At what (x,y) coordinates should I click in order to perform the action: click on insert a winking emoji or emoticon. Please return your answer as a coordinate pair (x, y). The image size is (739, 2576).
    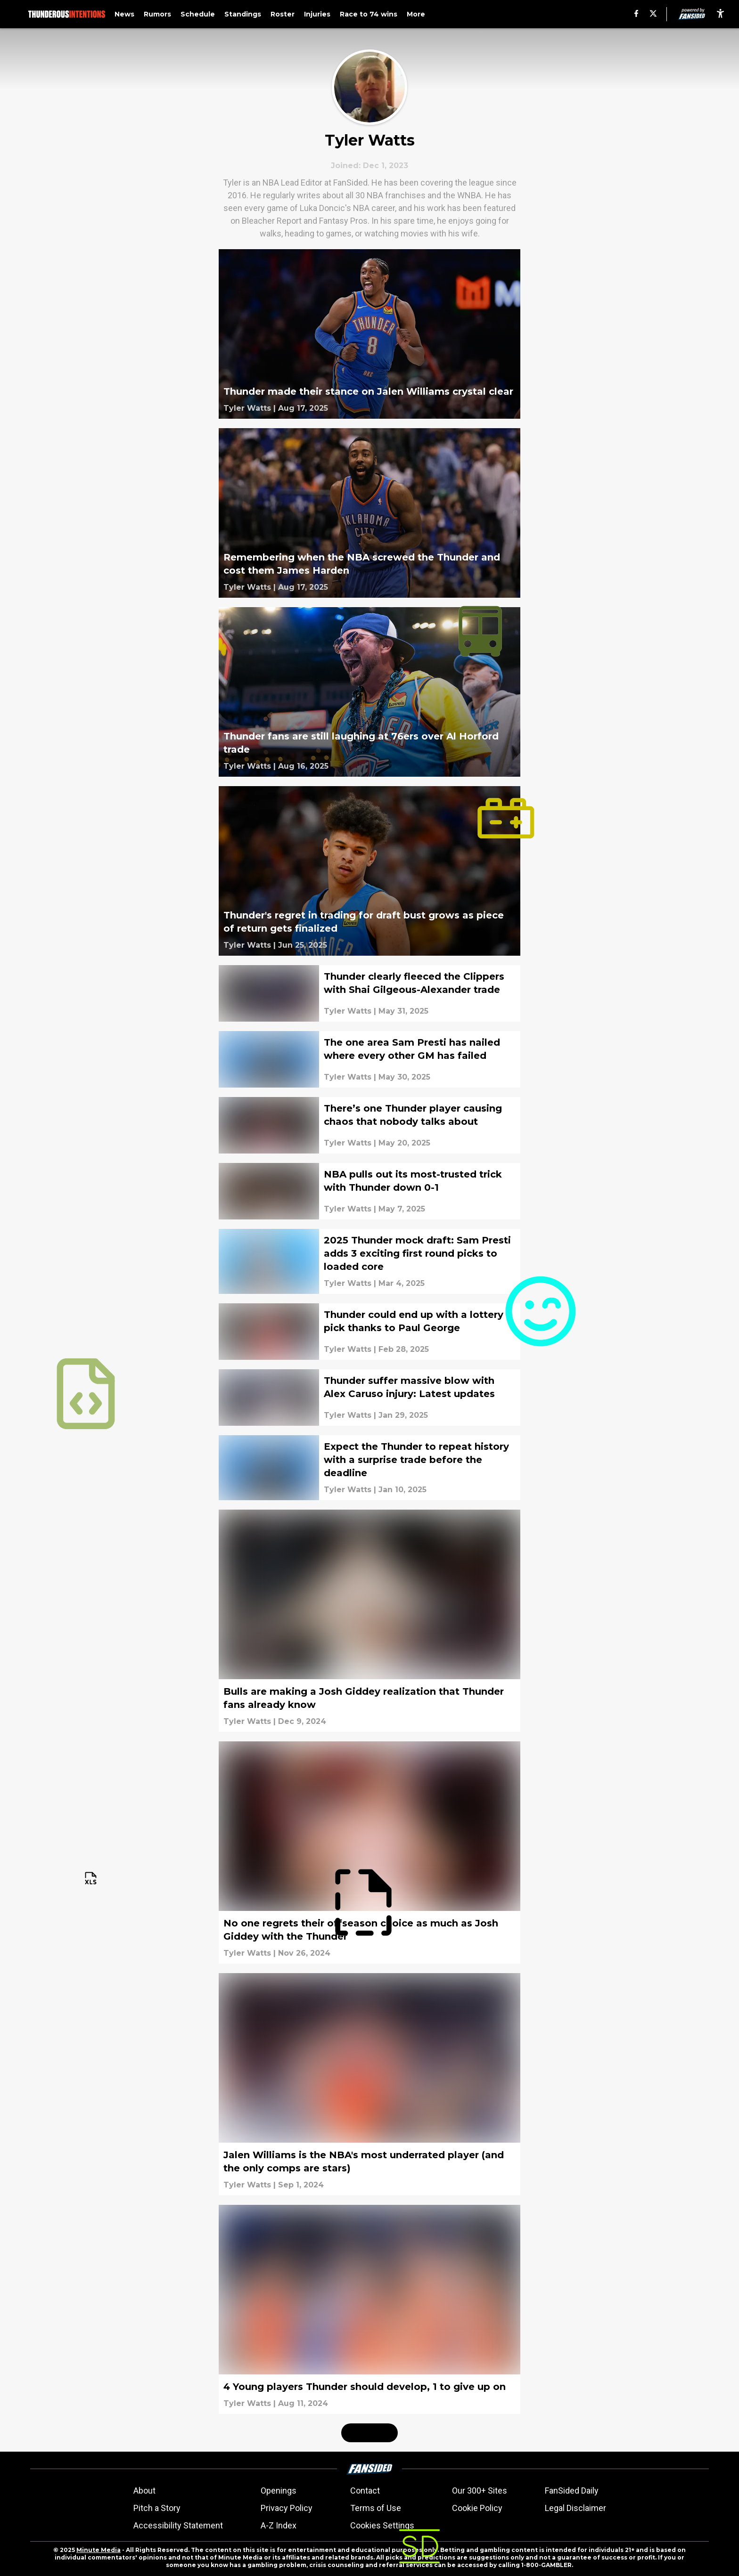
    Looking at the image, I should click on (541, 1311).